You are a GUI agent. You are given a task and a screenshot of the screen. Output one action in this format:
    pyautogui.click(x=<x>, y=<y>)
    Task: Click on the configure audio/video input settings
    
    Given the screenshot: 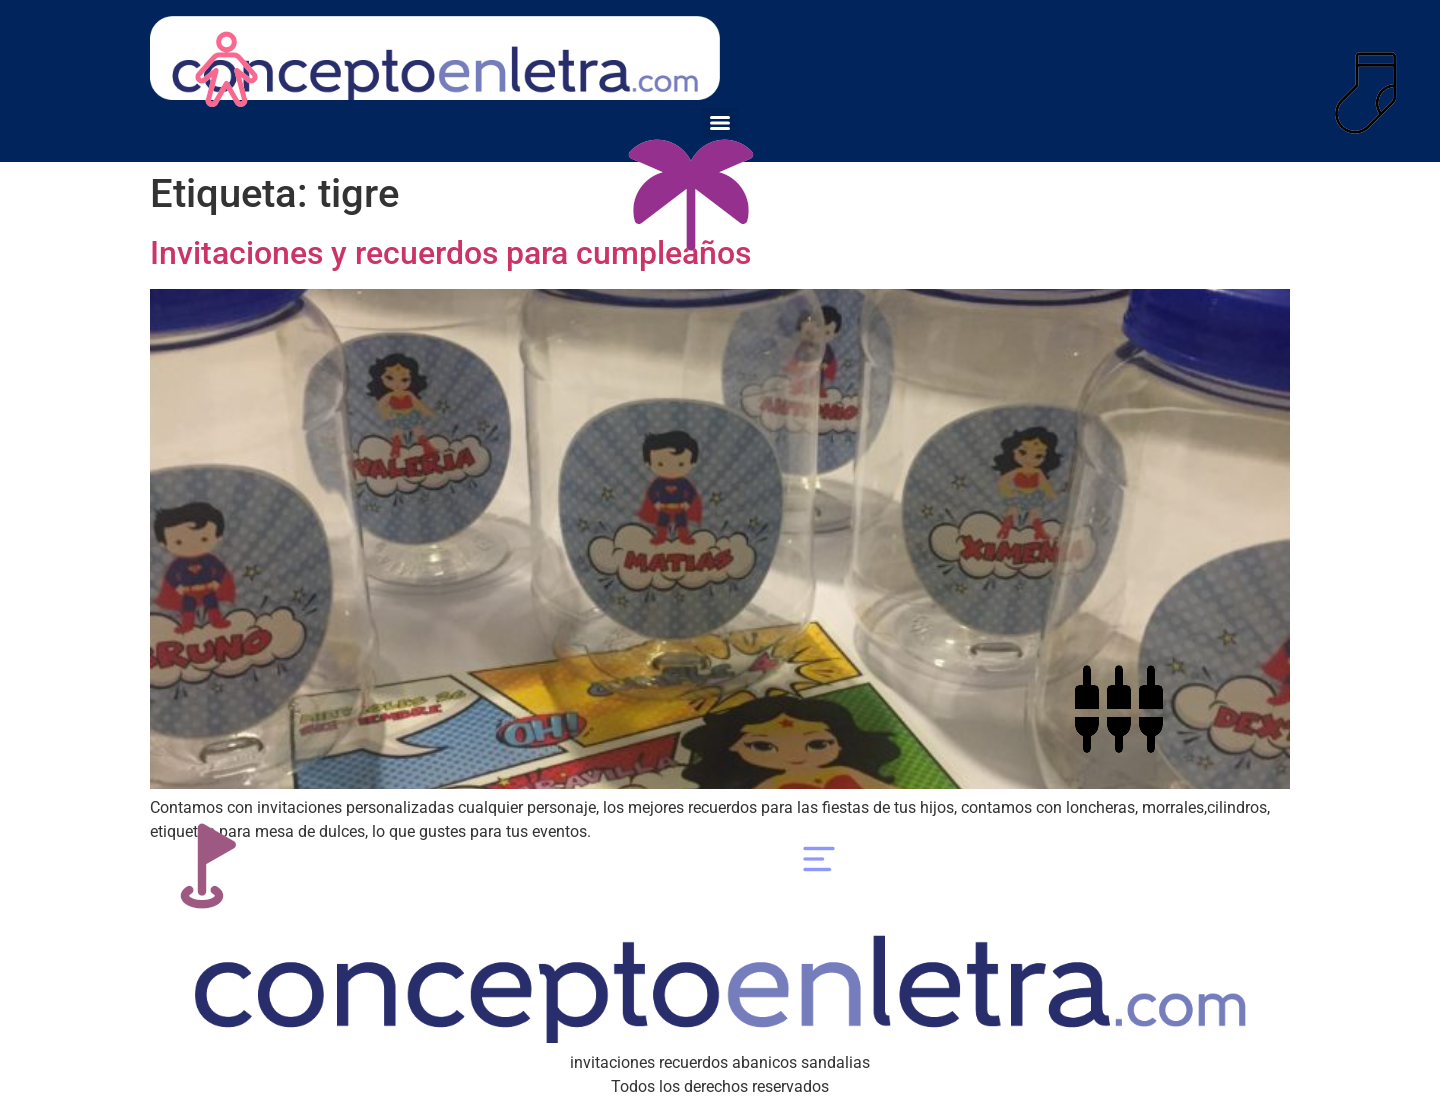 What is the action you would take?
    pyautogui.click(x=1119, y=709)
    